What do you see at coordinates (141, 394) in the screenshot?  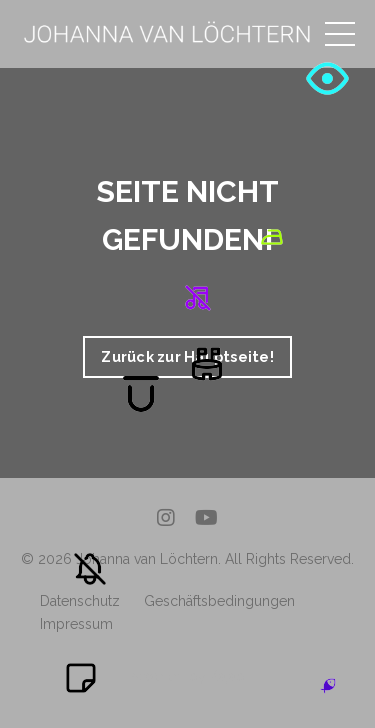 I see `apply overline text formatting` at bounding box center [141, 394].